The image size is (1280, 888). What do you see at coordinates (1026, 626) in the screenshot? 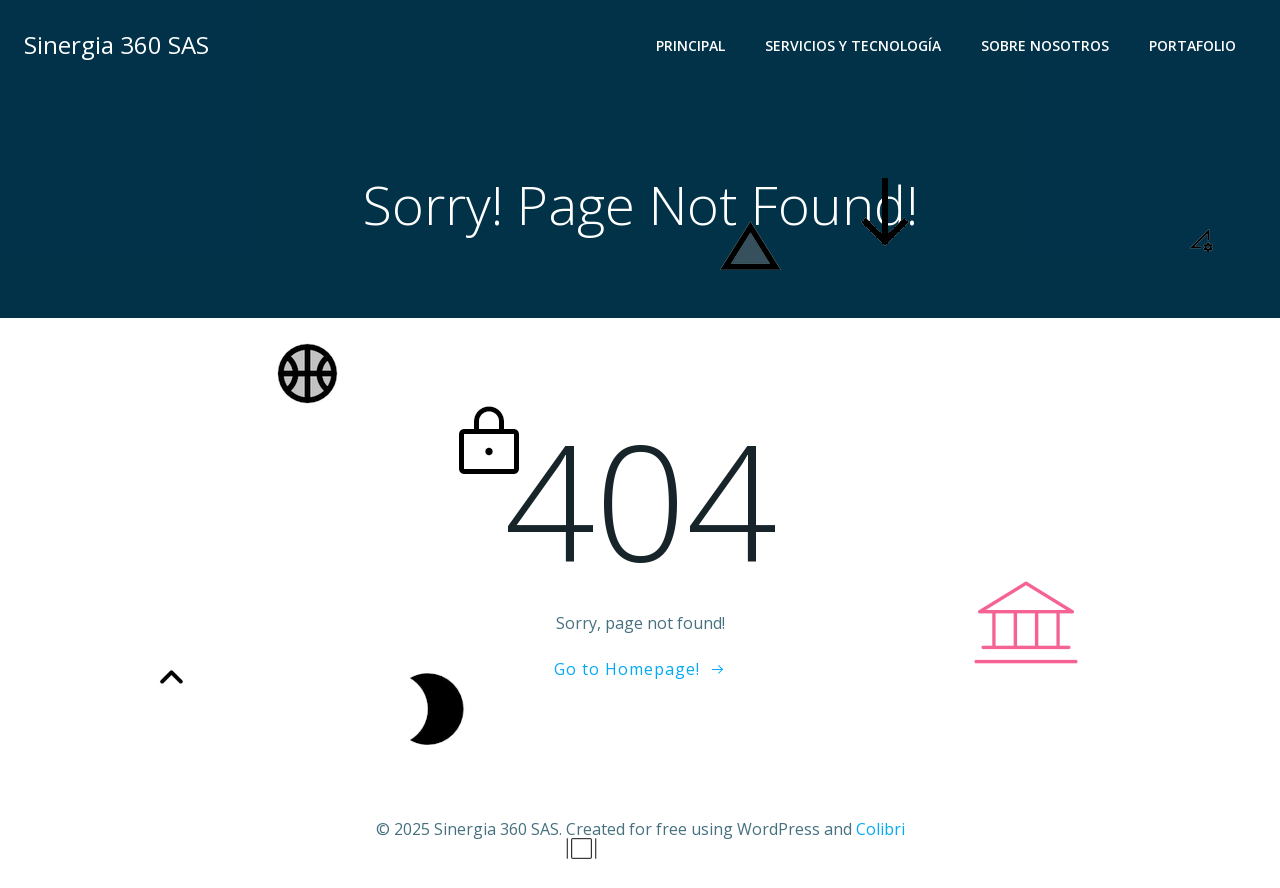
I see `access banking or financial services` at bounding box center [1026, 626].